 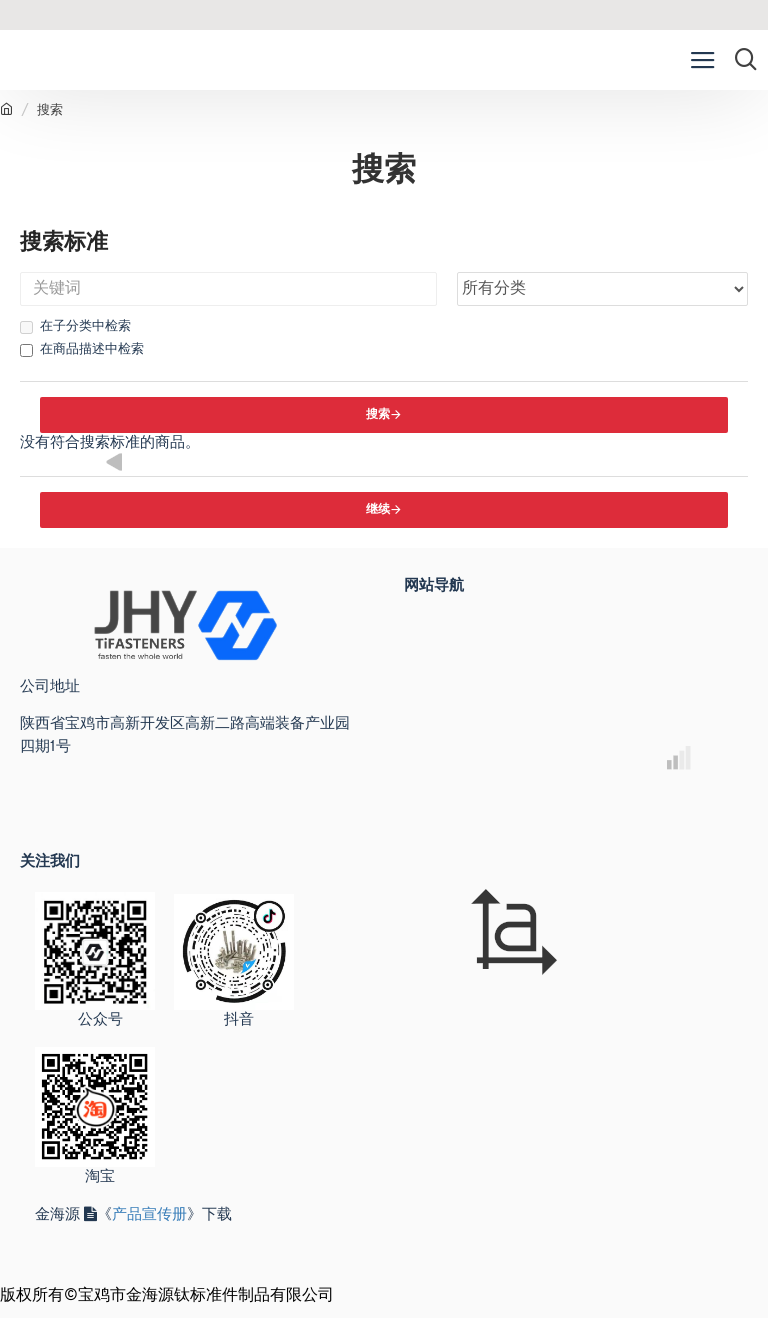 I want to click on indicates moderate cellular signal strength, so click(x=679, y=758).